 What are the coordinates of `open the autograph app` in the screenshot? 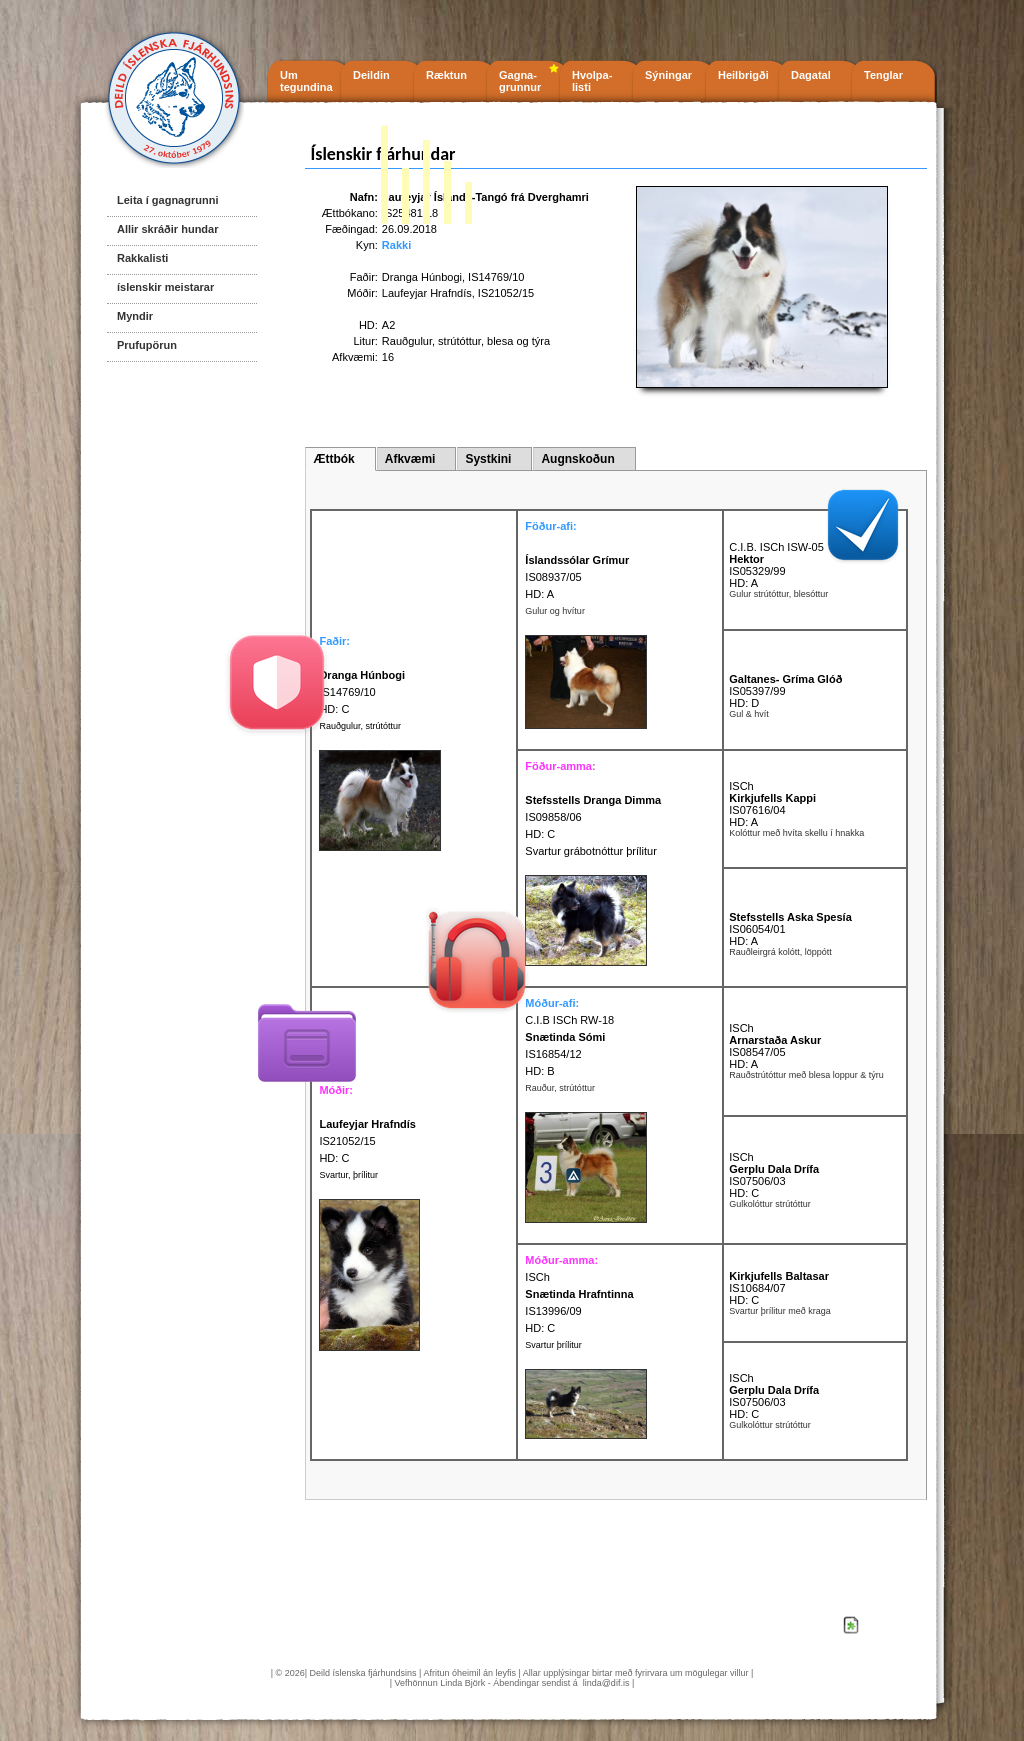 It's located at (573, 1175).